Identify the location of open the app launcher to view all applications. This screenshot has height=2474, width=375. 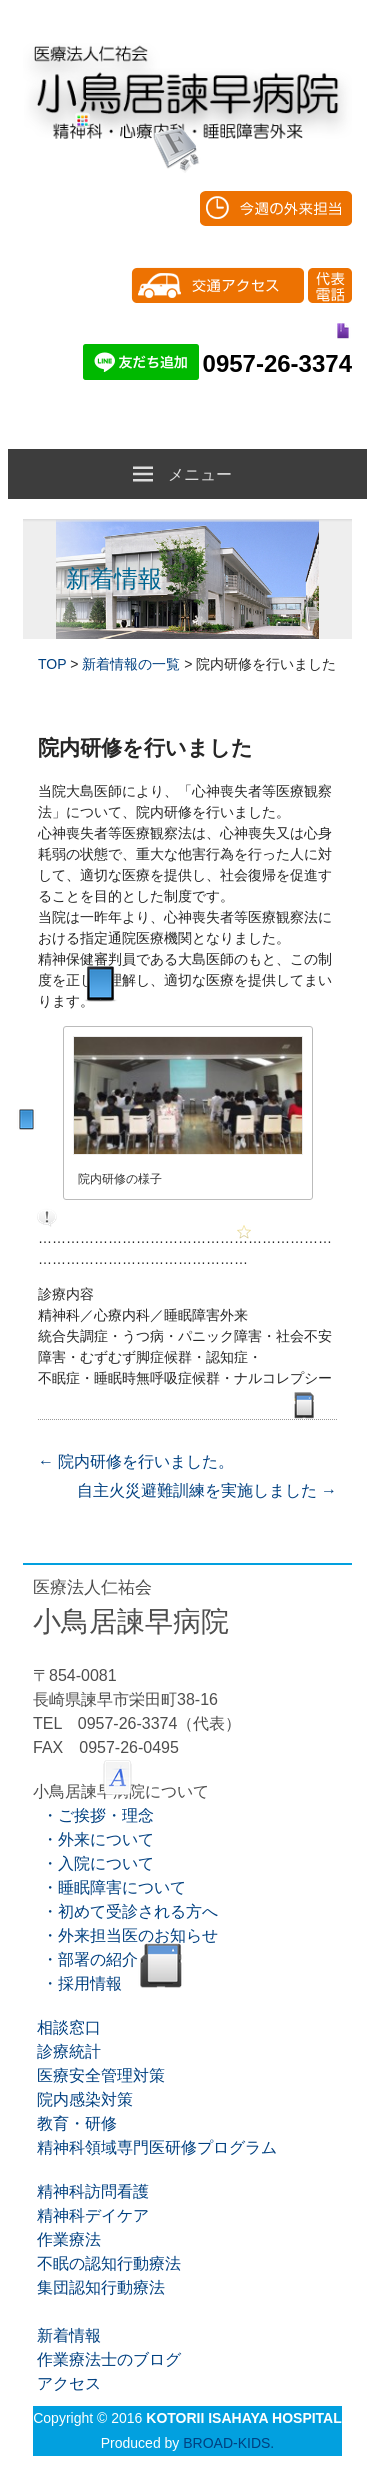
(82, 120).